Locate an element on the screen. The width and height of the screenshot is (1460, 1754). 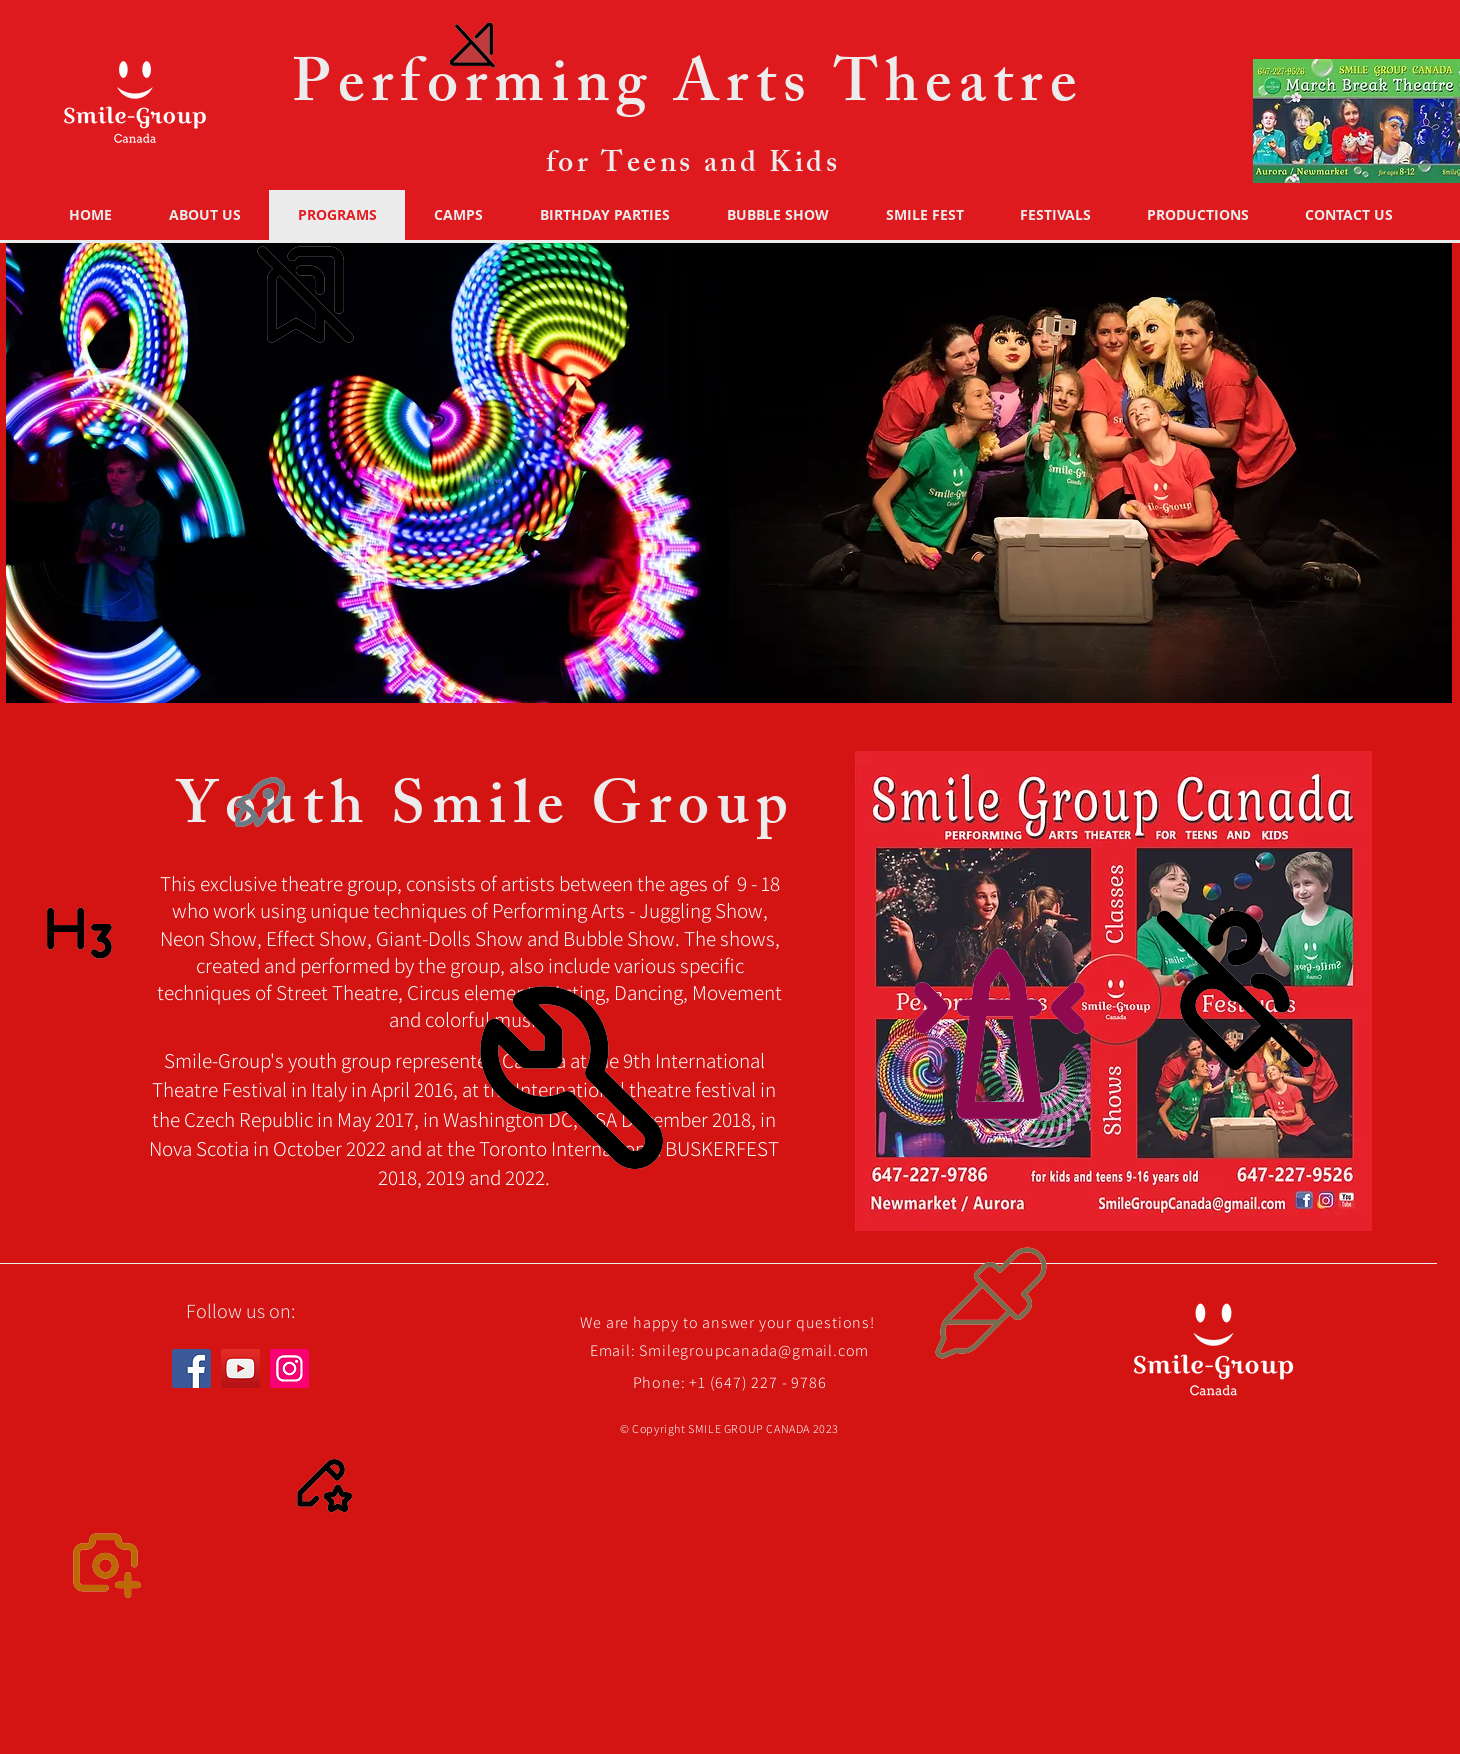
rate or review your edits is located at coordinates (322, 1482).